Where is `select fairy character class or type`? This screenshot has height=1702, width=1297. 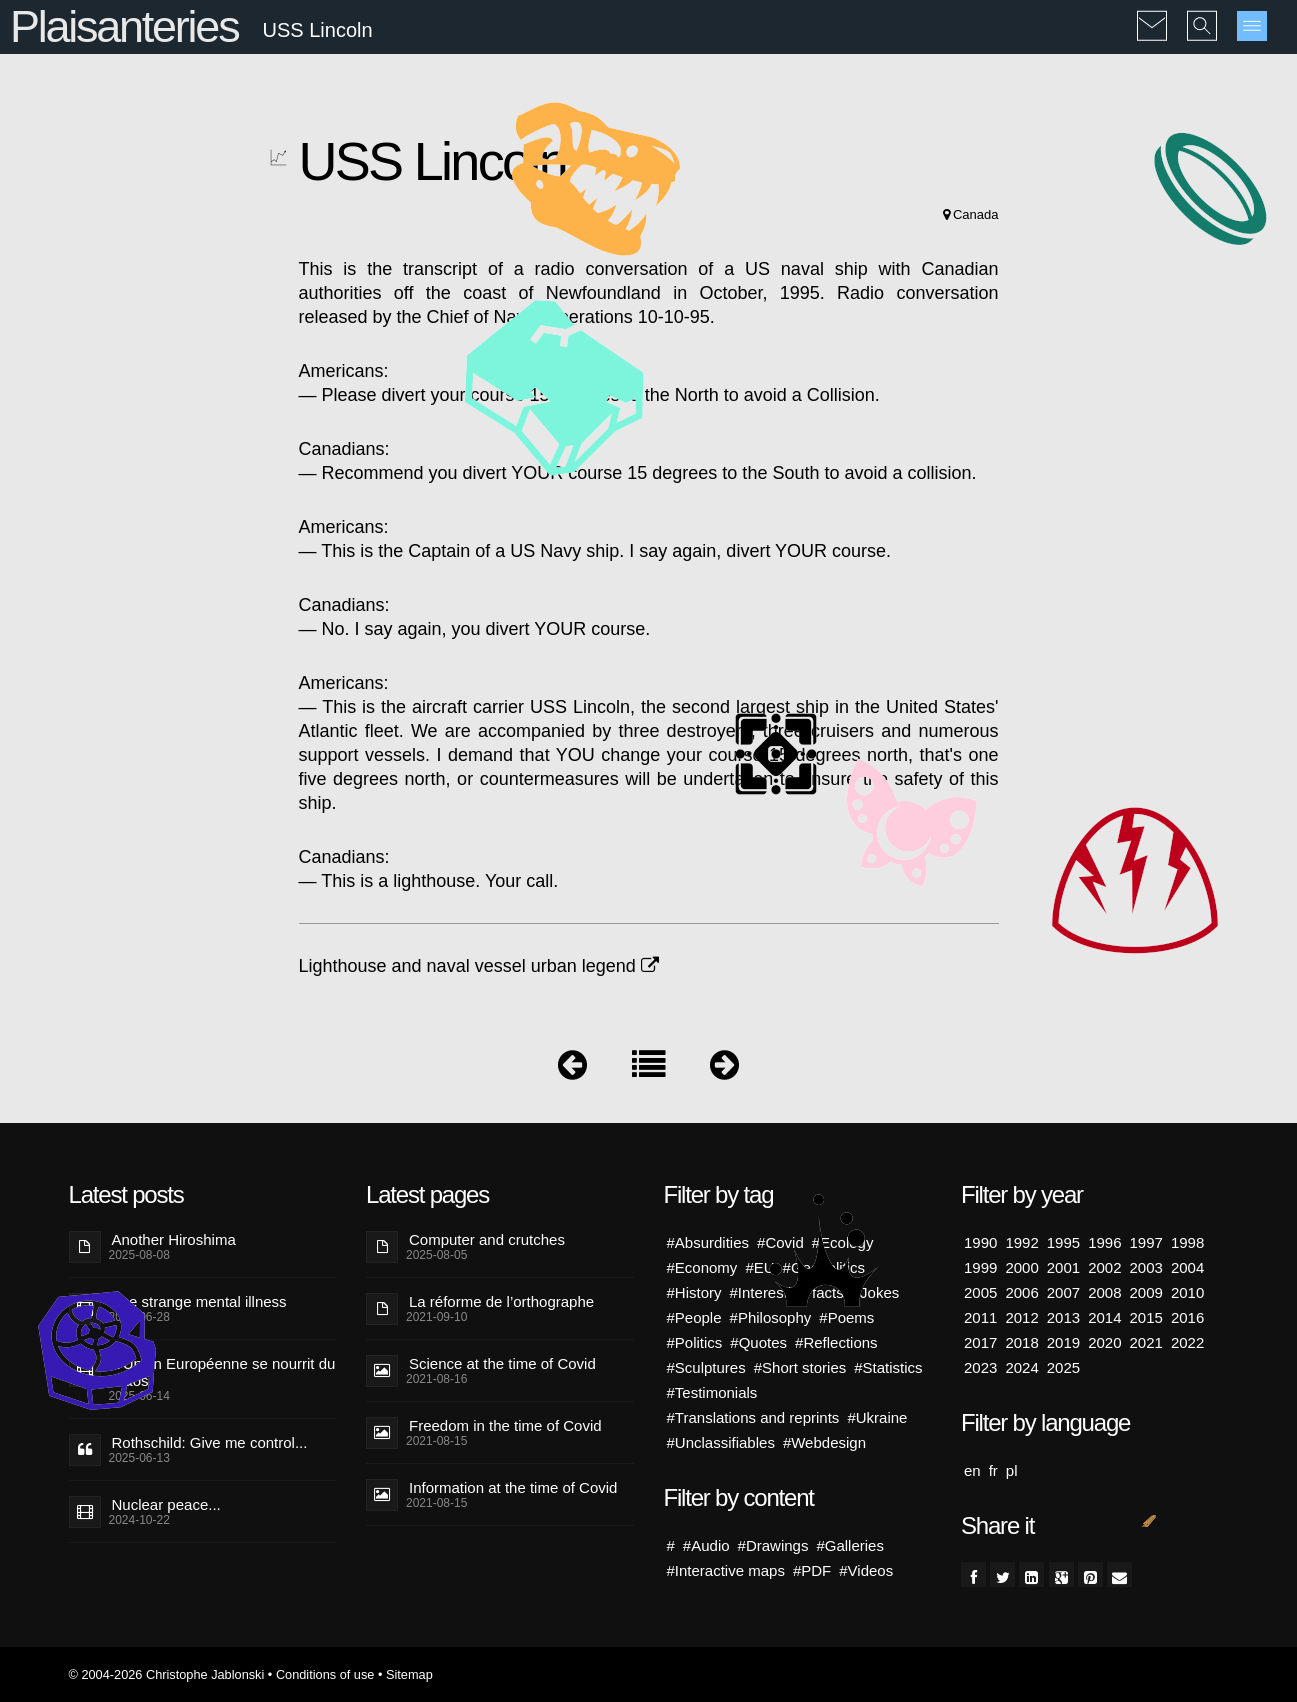
select fairy character class or type is located at coordinates (912, 822).